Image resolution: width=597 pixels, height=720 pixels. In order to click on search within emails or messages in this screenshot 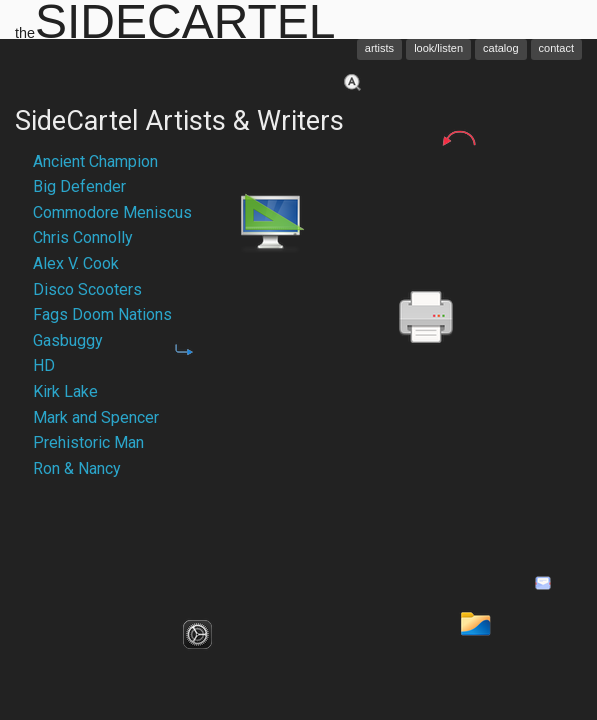, I will do `click(352, 82)`.